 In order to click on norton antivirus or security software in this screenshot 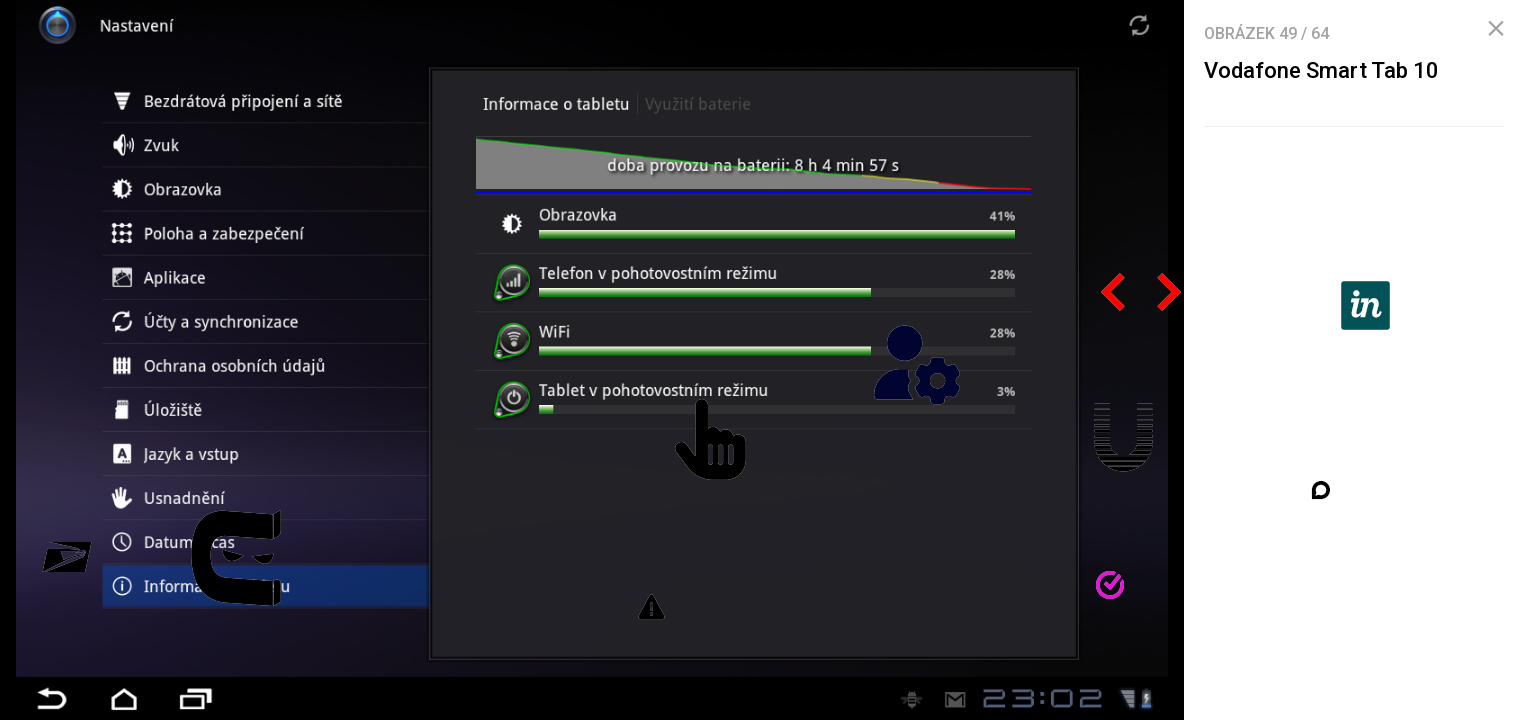, I will do `click(1110, 585)`.